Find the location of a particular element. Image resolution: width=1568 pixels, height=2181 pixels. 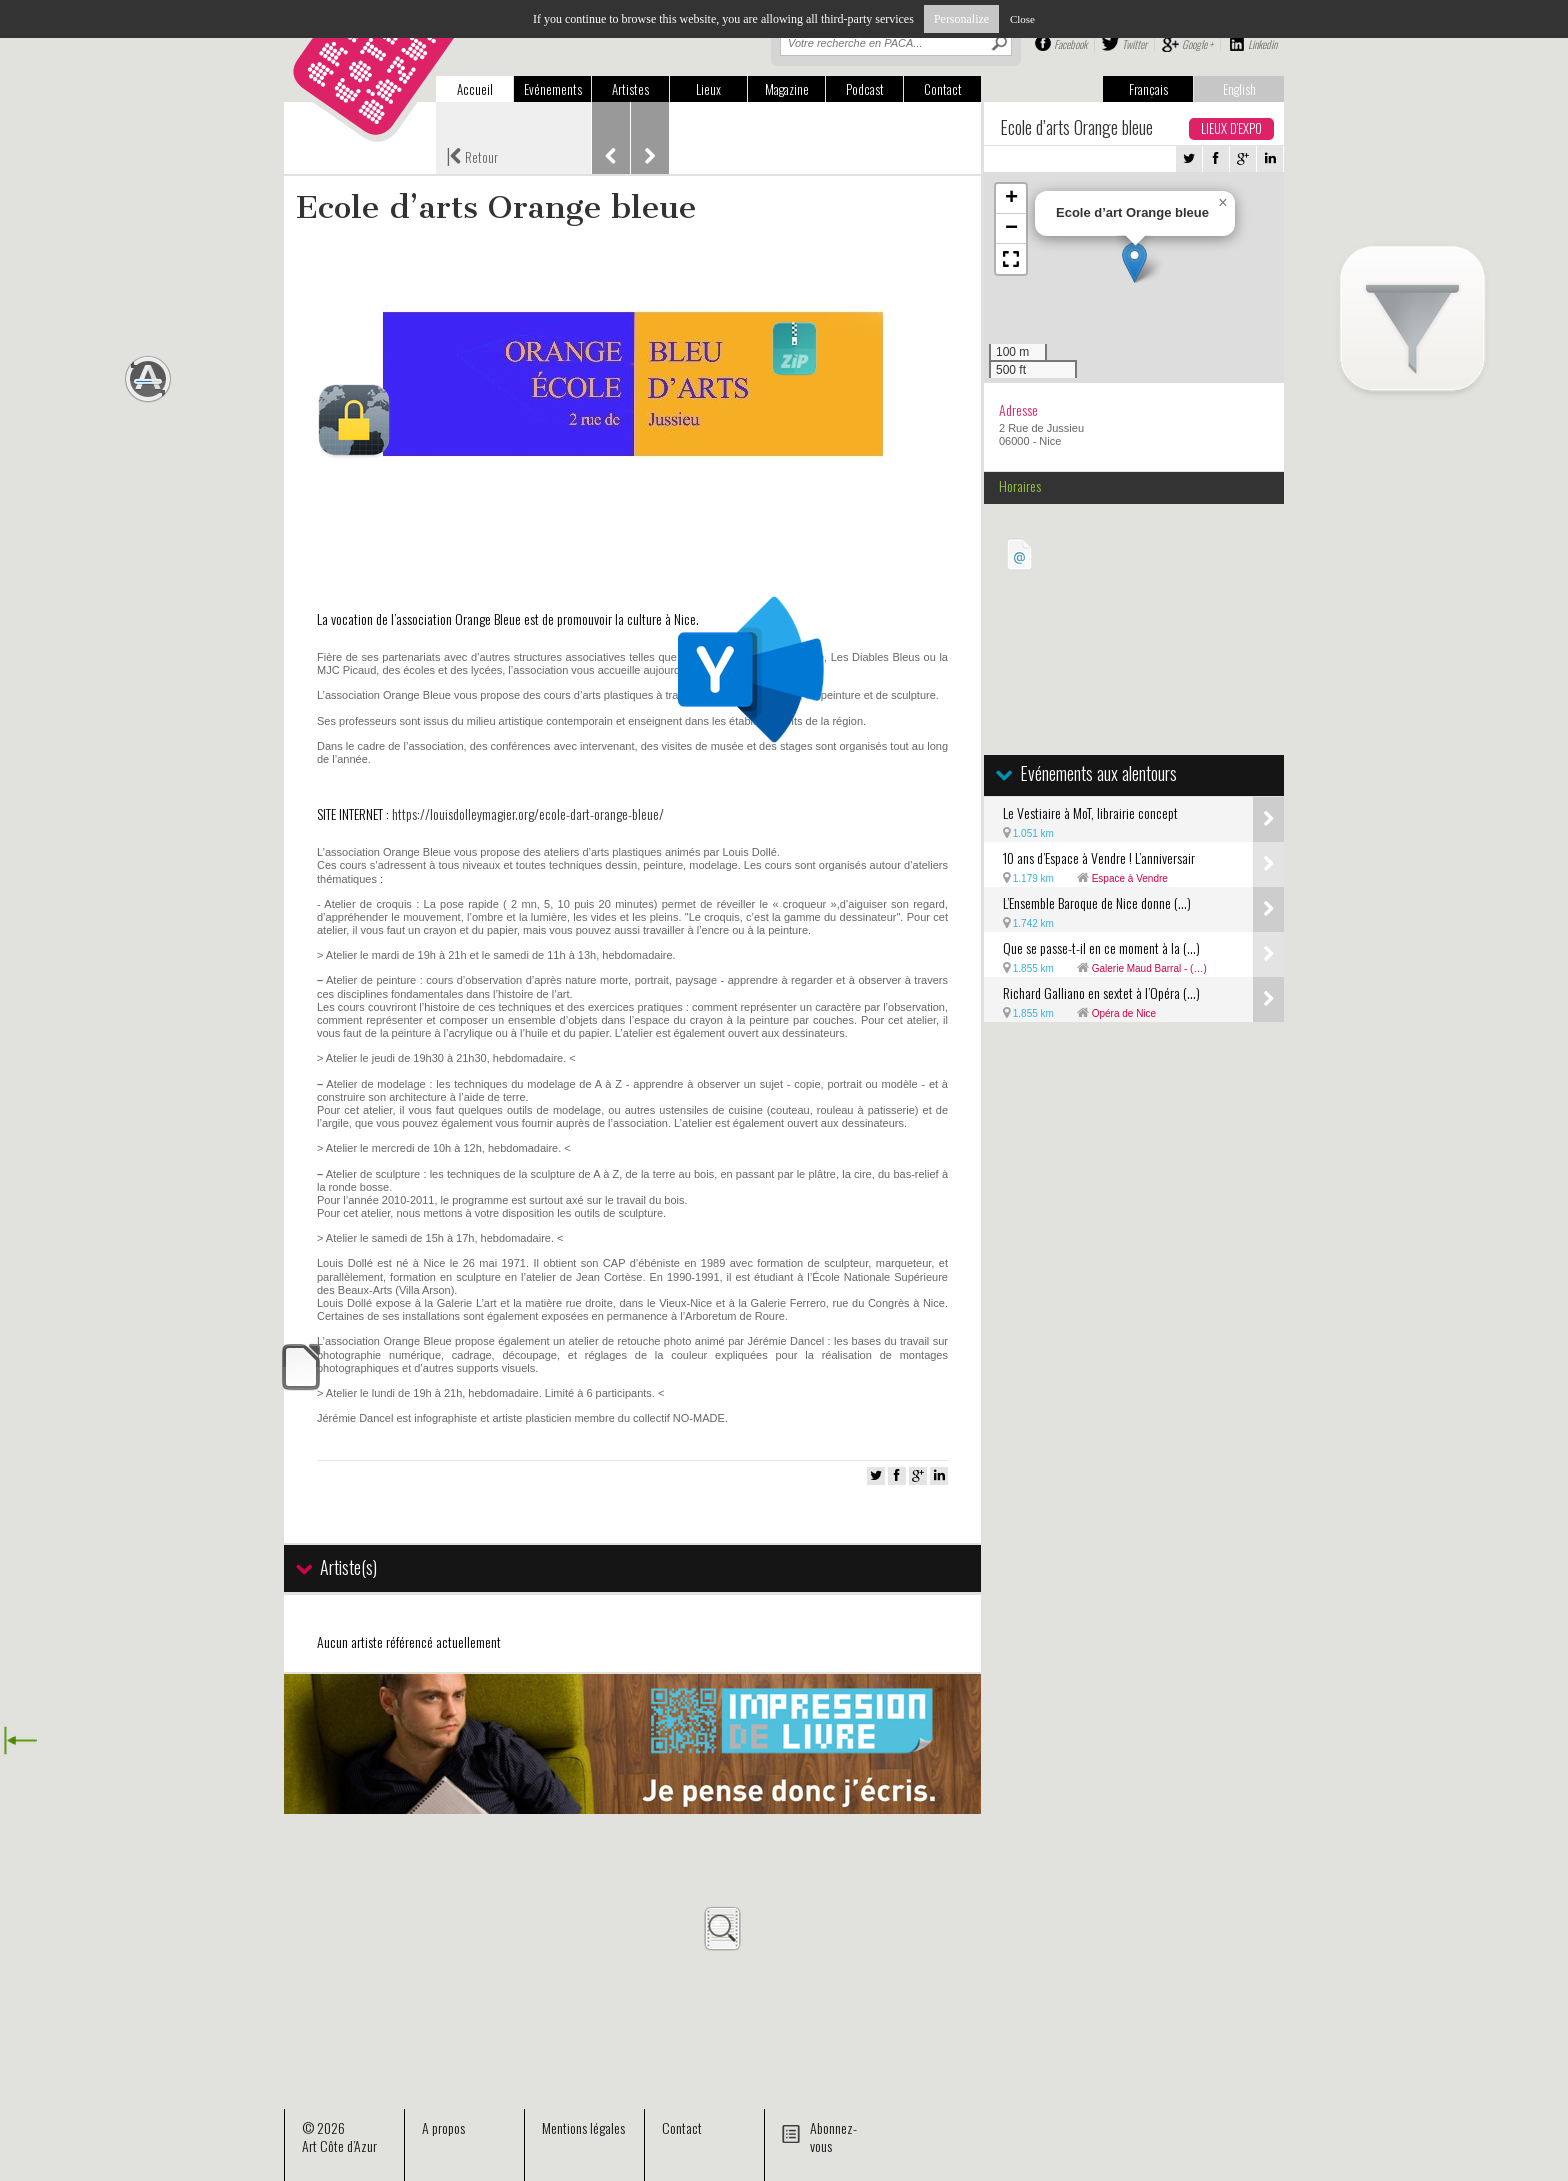

manage browser security and SSL certificate settings is located at coordinates (354, 420).